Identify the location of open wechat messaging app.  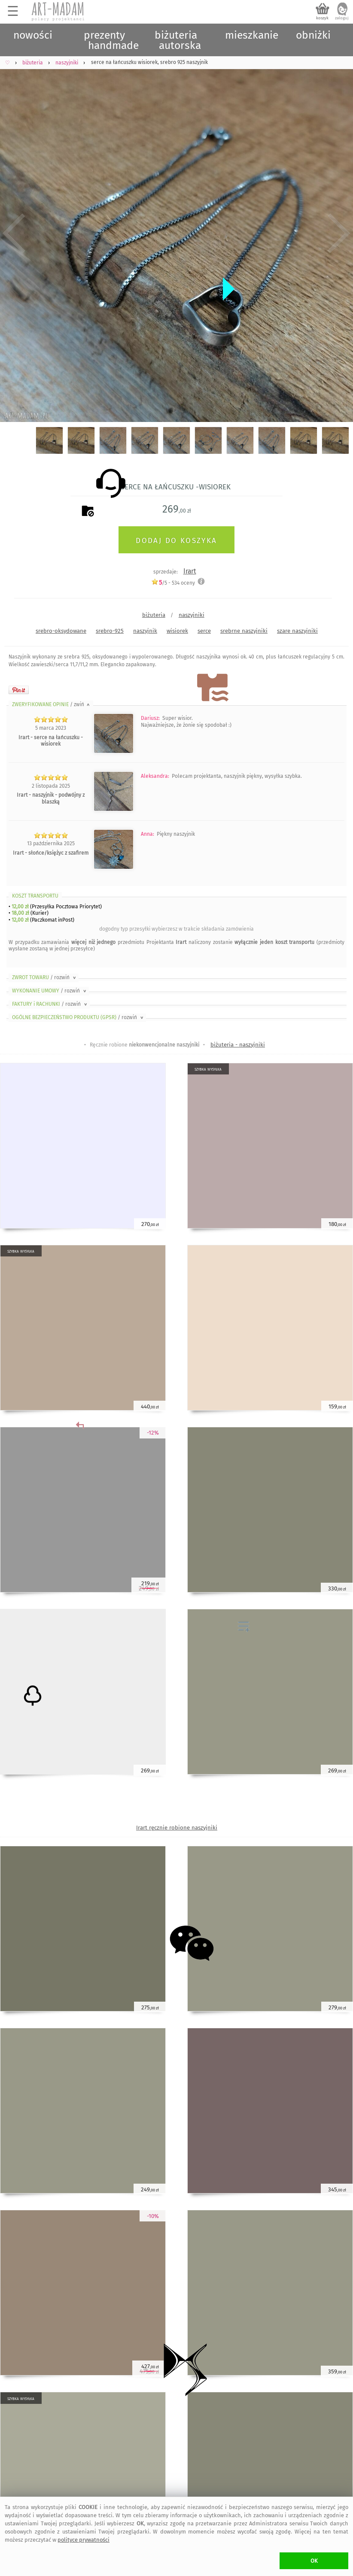
(192, 1943).